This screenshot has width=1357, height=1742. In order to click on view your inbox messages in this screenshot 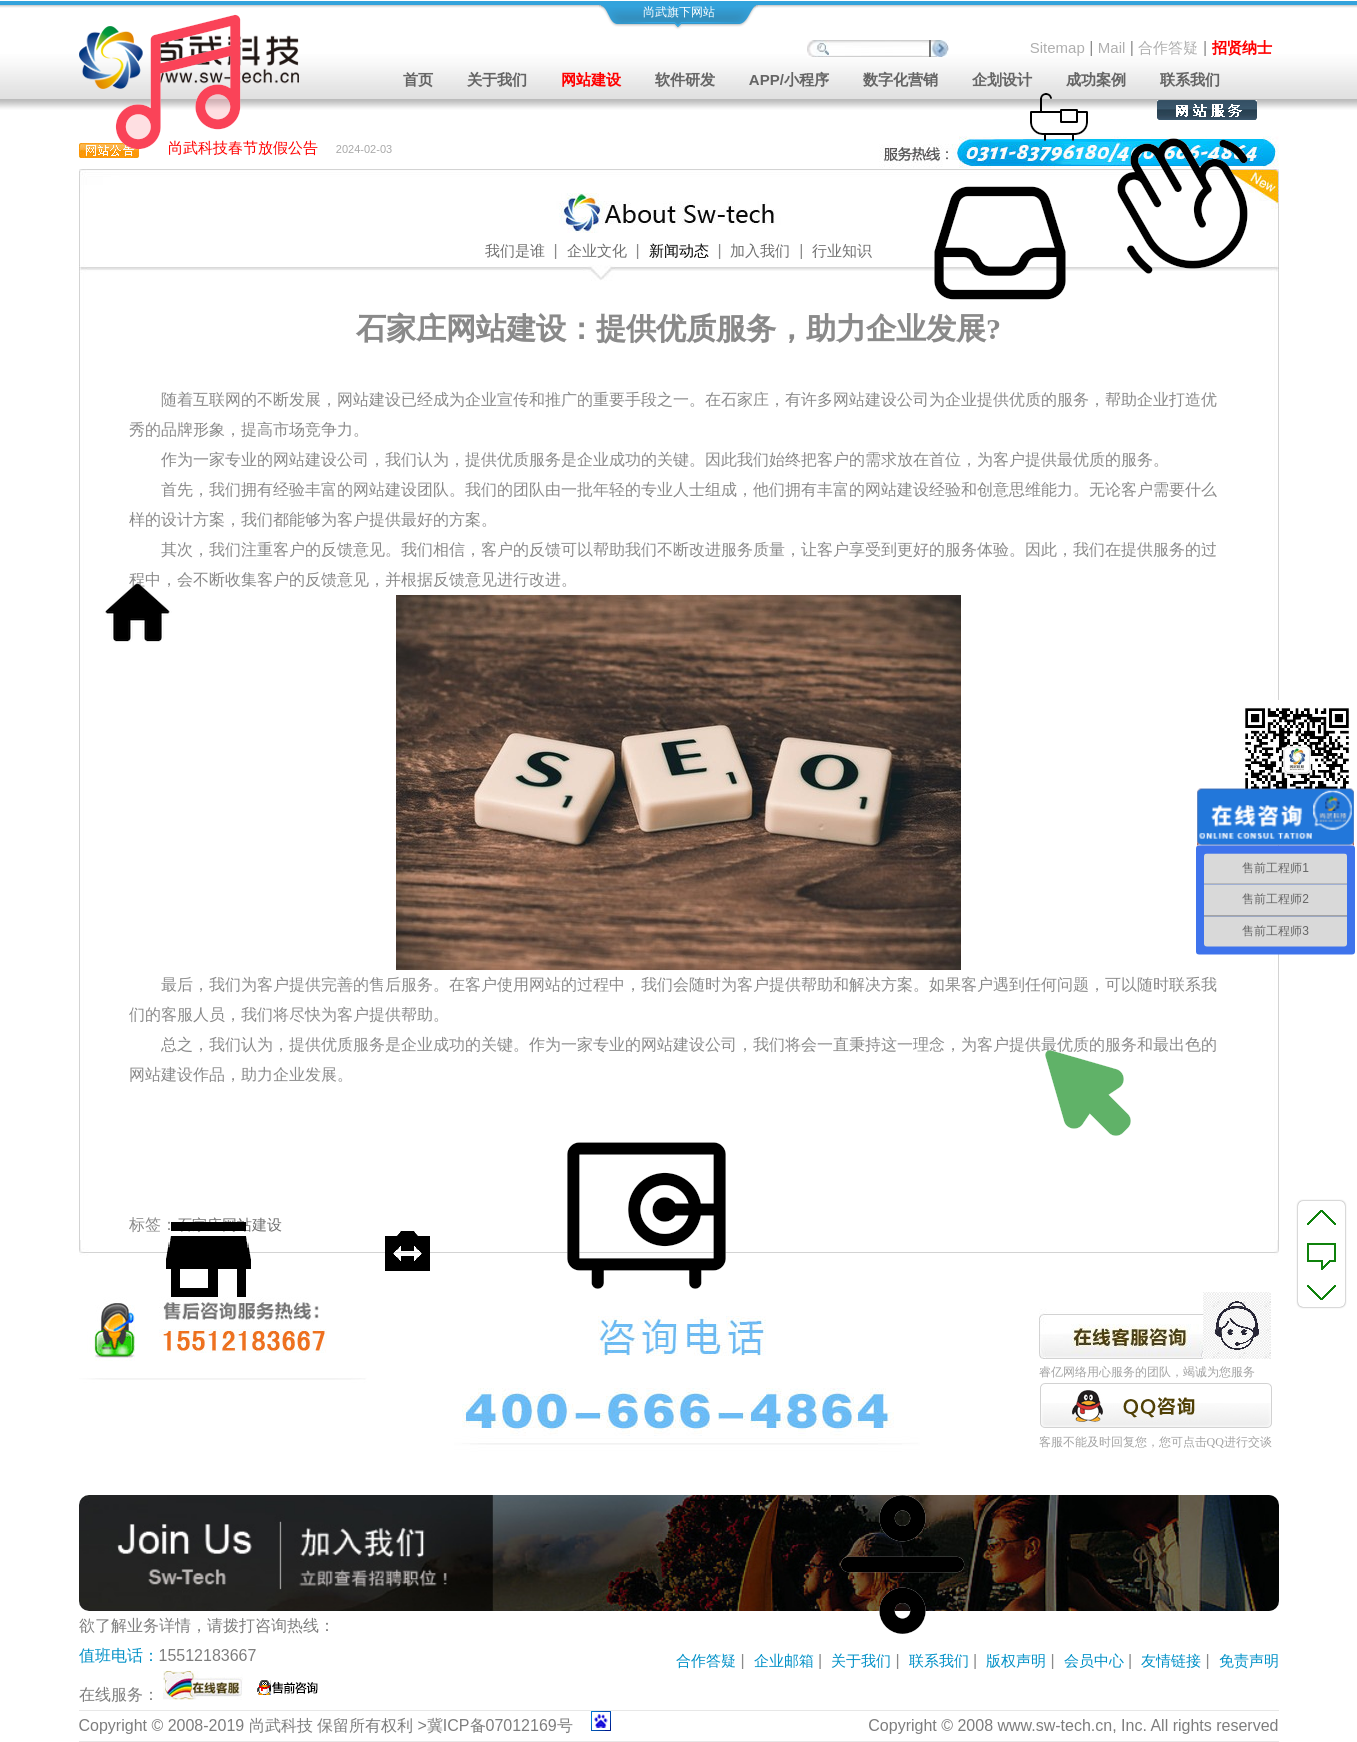, I will do `click(1000, 243)`.